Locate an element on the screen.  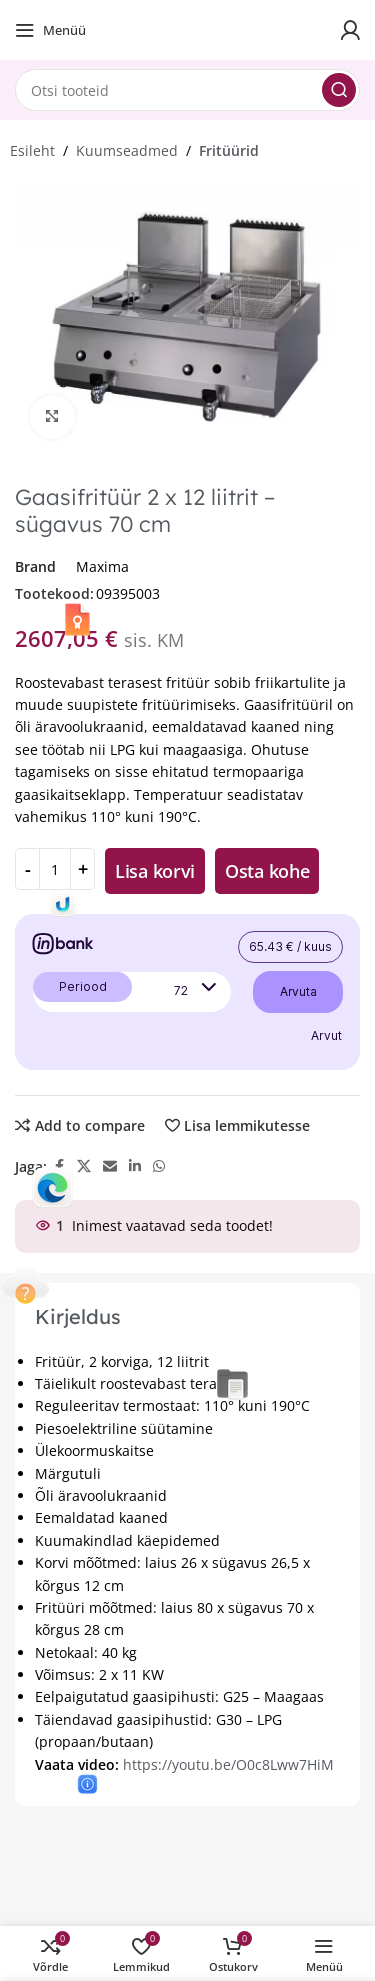
open microsoft edge browser is located at coordinates (52, 1187).